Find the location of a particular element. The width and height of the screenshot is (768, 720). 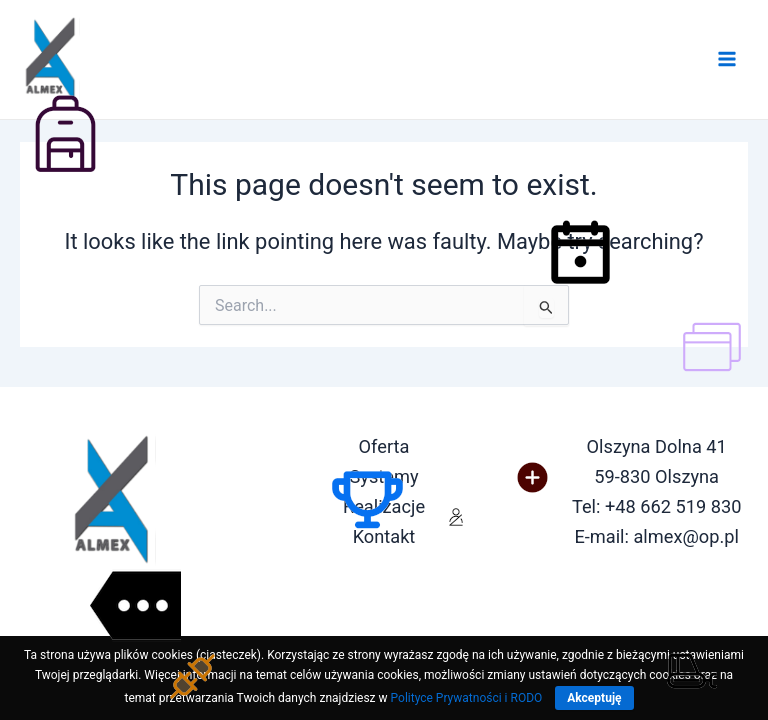

construction or building in progress is located at coordinates (692, 671).